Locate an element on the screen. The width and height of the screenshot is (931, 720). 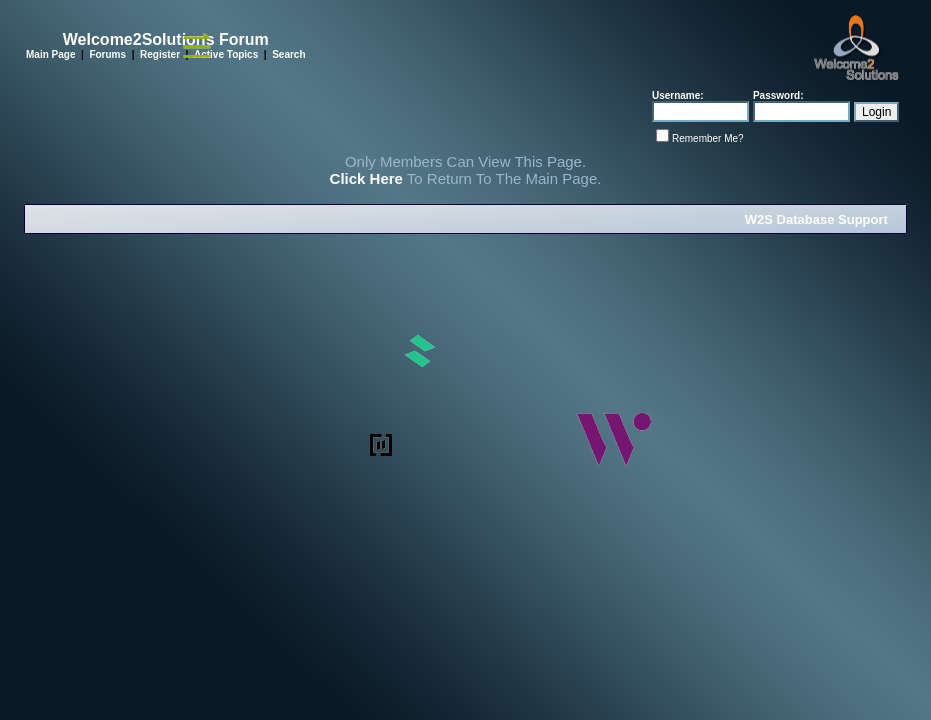
play items in sequential order is located at coordinates (197, 47).